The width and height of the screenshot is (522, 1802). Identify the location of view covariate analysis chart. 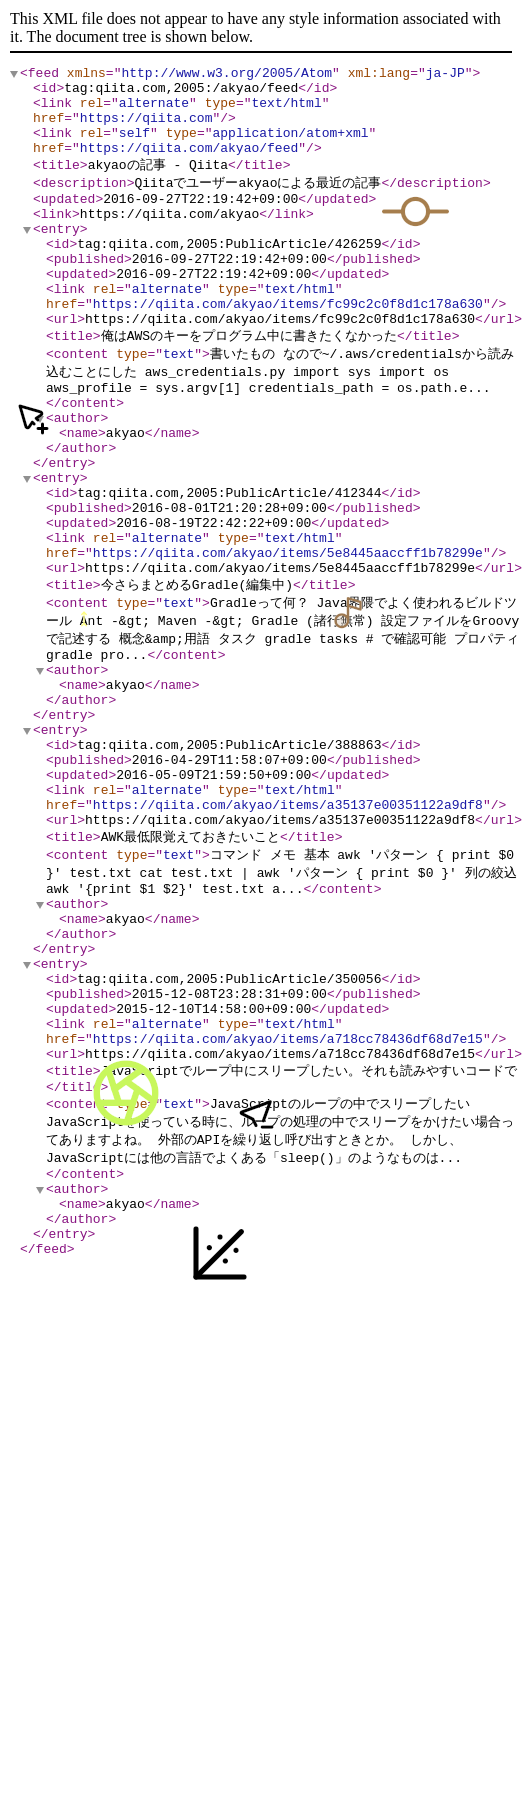
(220, 1253).